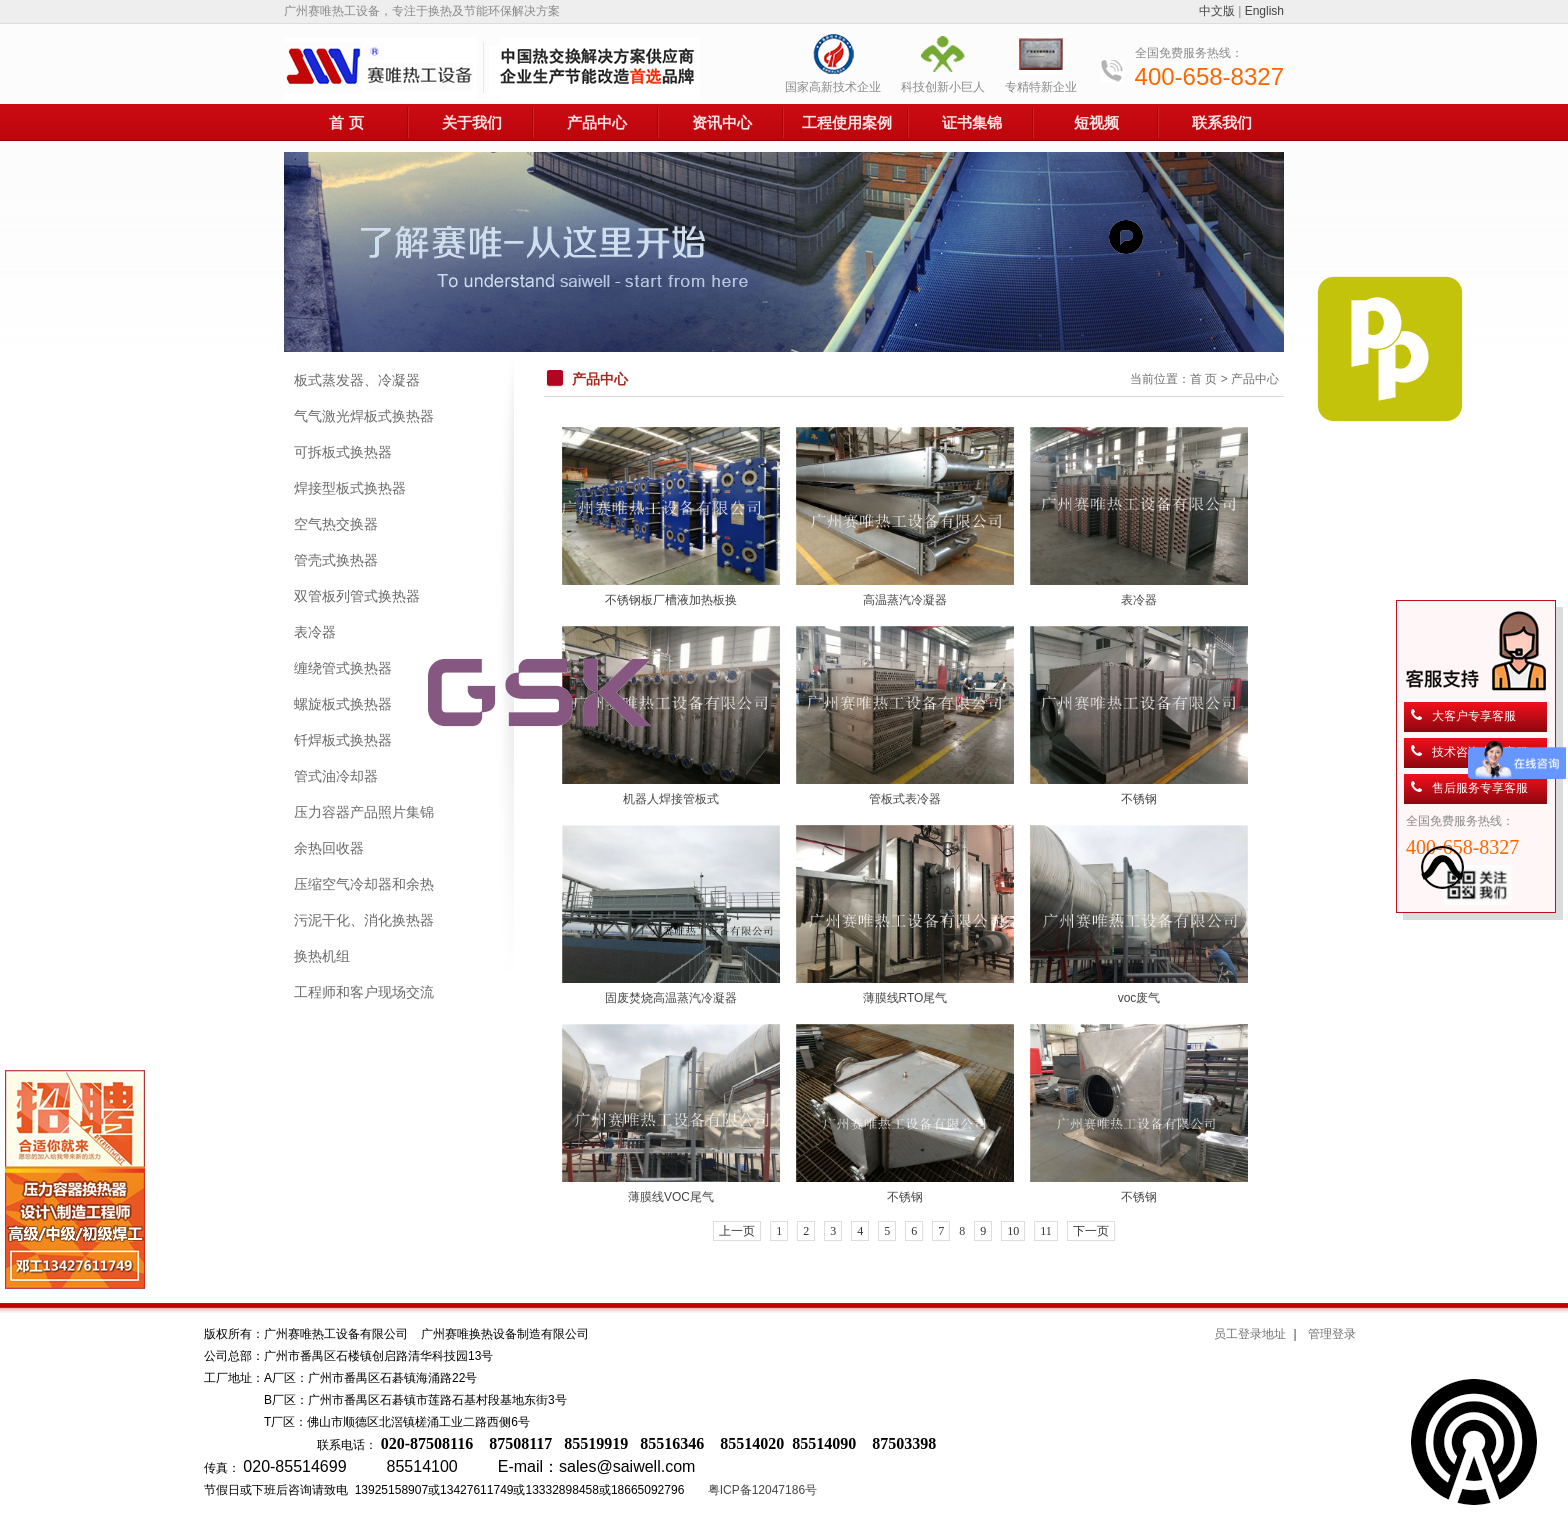 The image size is (1568, 1519). What do you see at coordinates (539, 692) in the screenshot?
I see `GSK (GlaxoSmithKline) company logo` at bounding box center [539, 692].